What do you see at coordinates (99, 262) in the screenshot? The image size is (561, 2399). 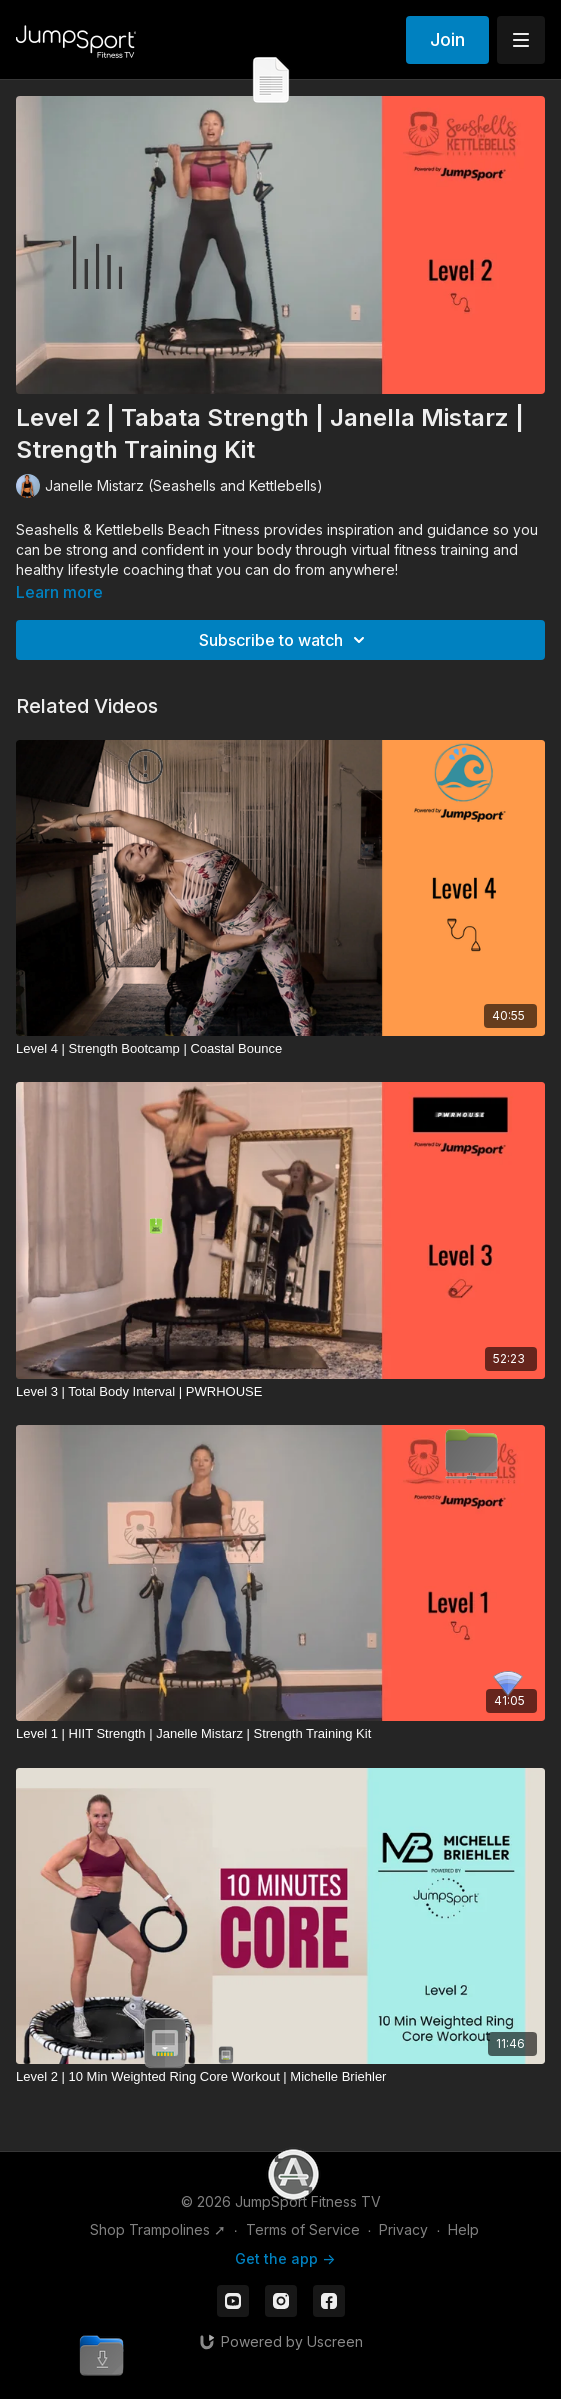 I see `adjust audio equalizer settings` at bounding box center [99, 262].